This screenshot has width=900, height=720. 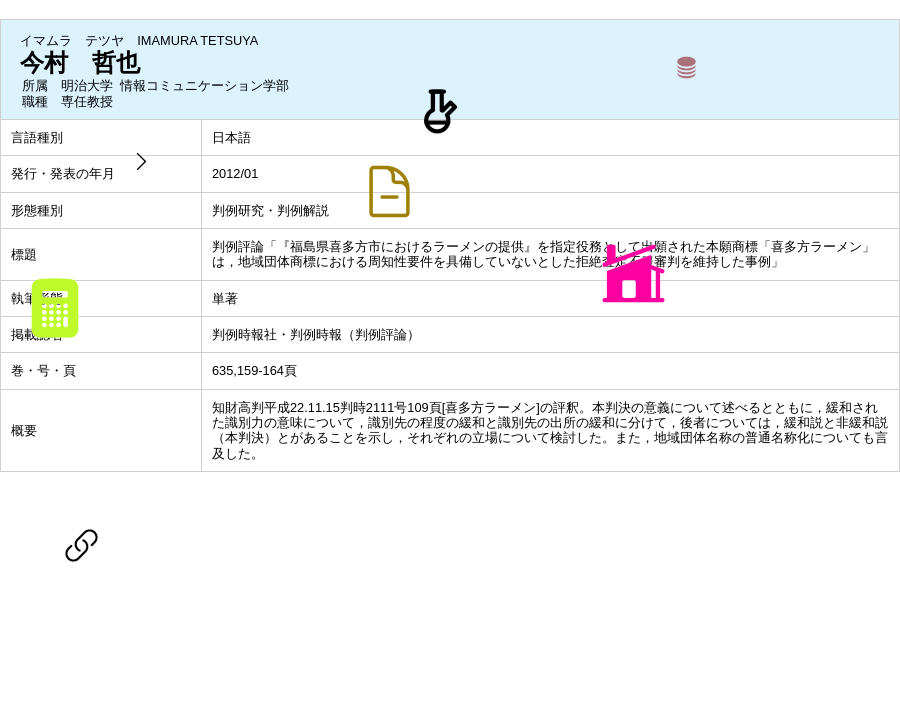 I want to click on access chemistry or laboratory tools, so click(x=439, y=111).